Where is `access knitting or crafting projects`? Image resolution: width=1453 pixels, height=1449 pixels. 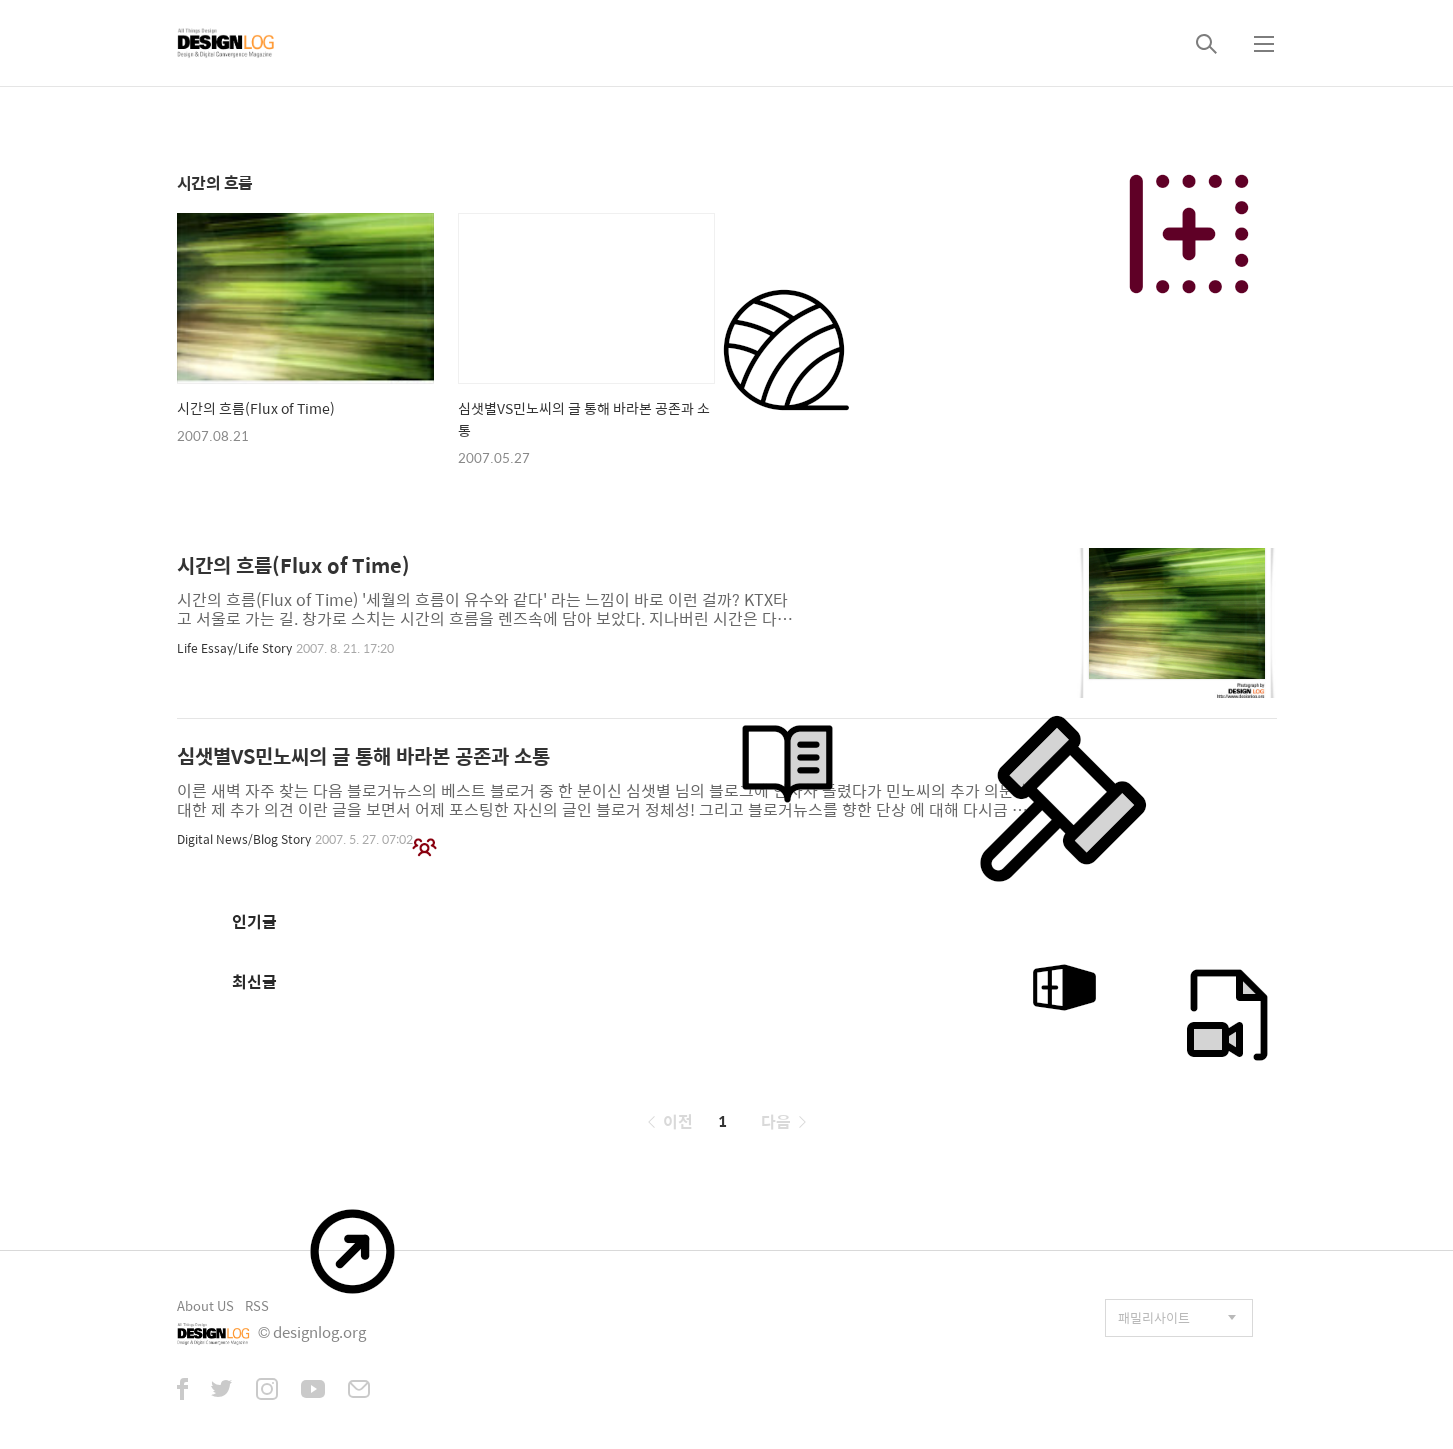 access knitting or crafting projects is located at coordinates (784, 350).